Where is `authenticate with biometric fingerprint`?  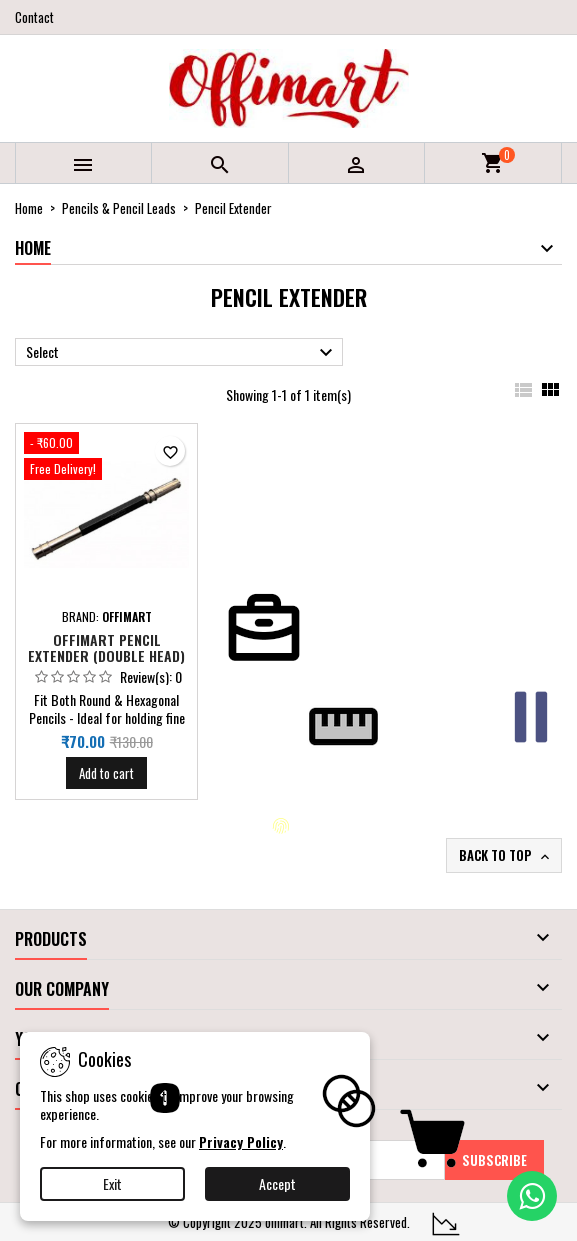
authenticate with biometric fingerprint is located at coordinates (281, 826).